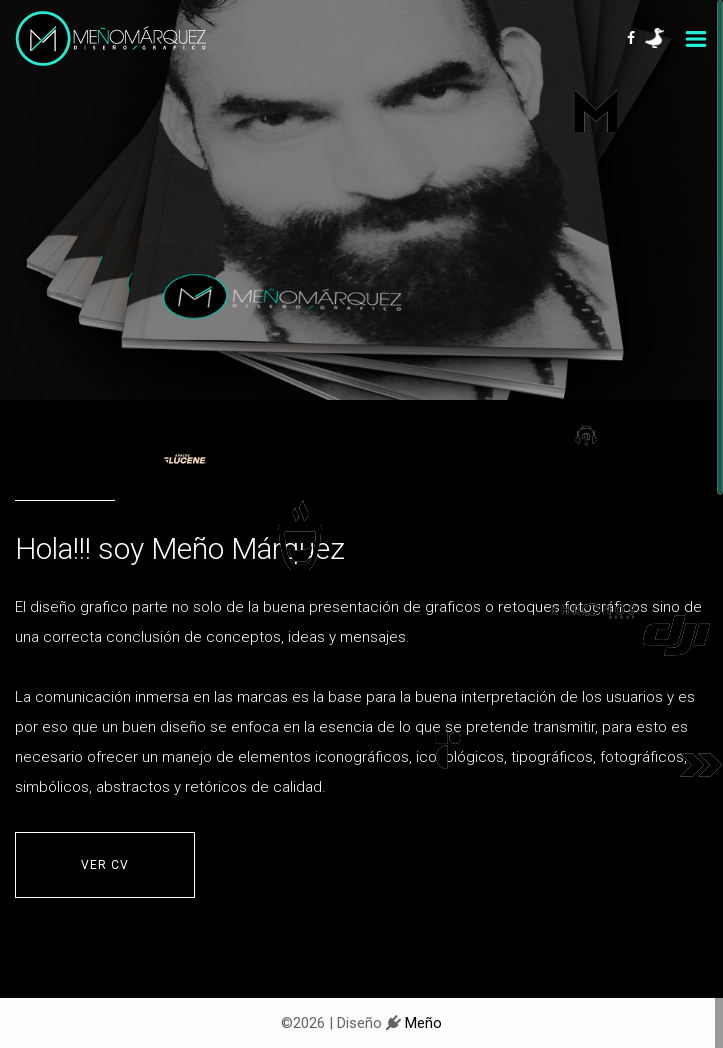 The height and width of the screenshot is (1048, 723). What do you see at coordinates (185, 459) in the screenshot?
I see `apache lucene search library logo` at bounding box center [185, 459].